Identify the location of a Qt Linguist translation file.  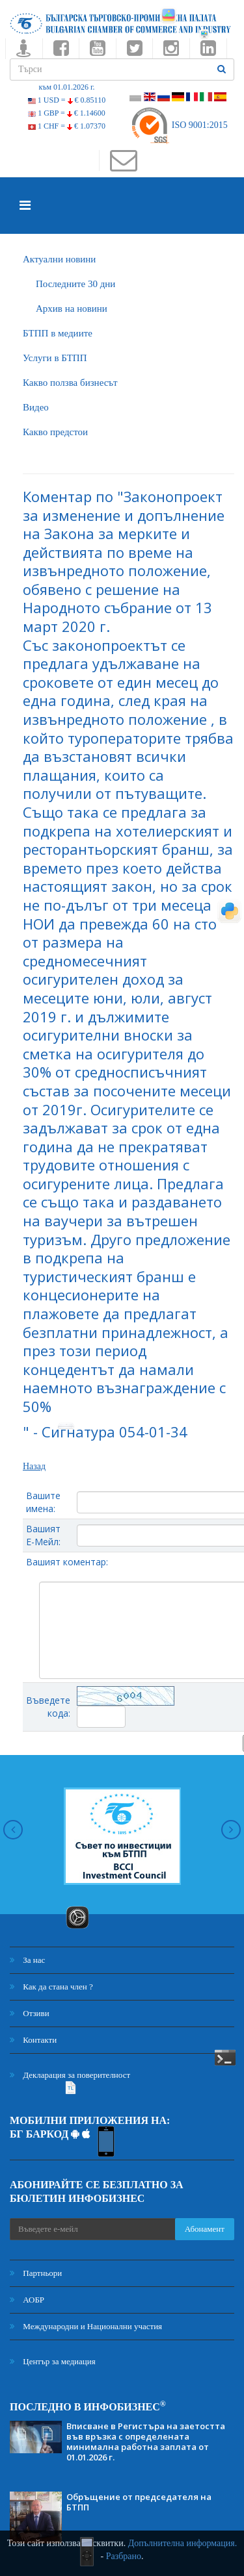
(70, 2088).